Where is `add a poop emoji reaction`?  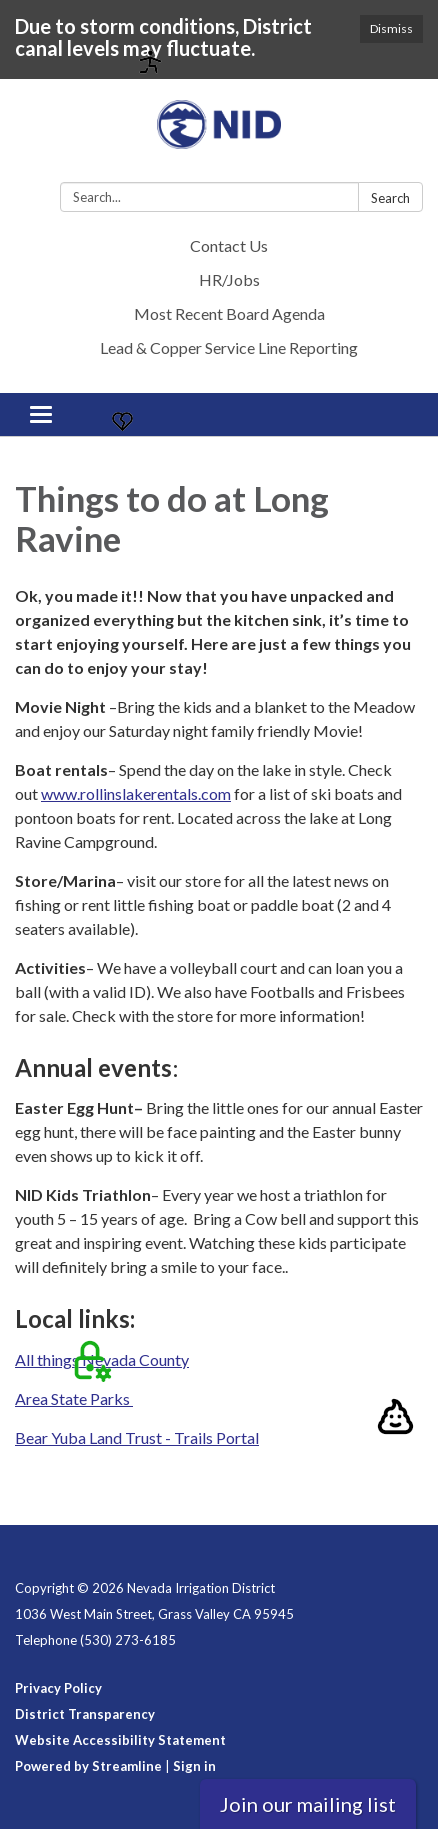 add a poop emoji reaction is located at coordinates (395, 1416).